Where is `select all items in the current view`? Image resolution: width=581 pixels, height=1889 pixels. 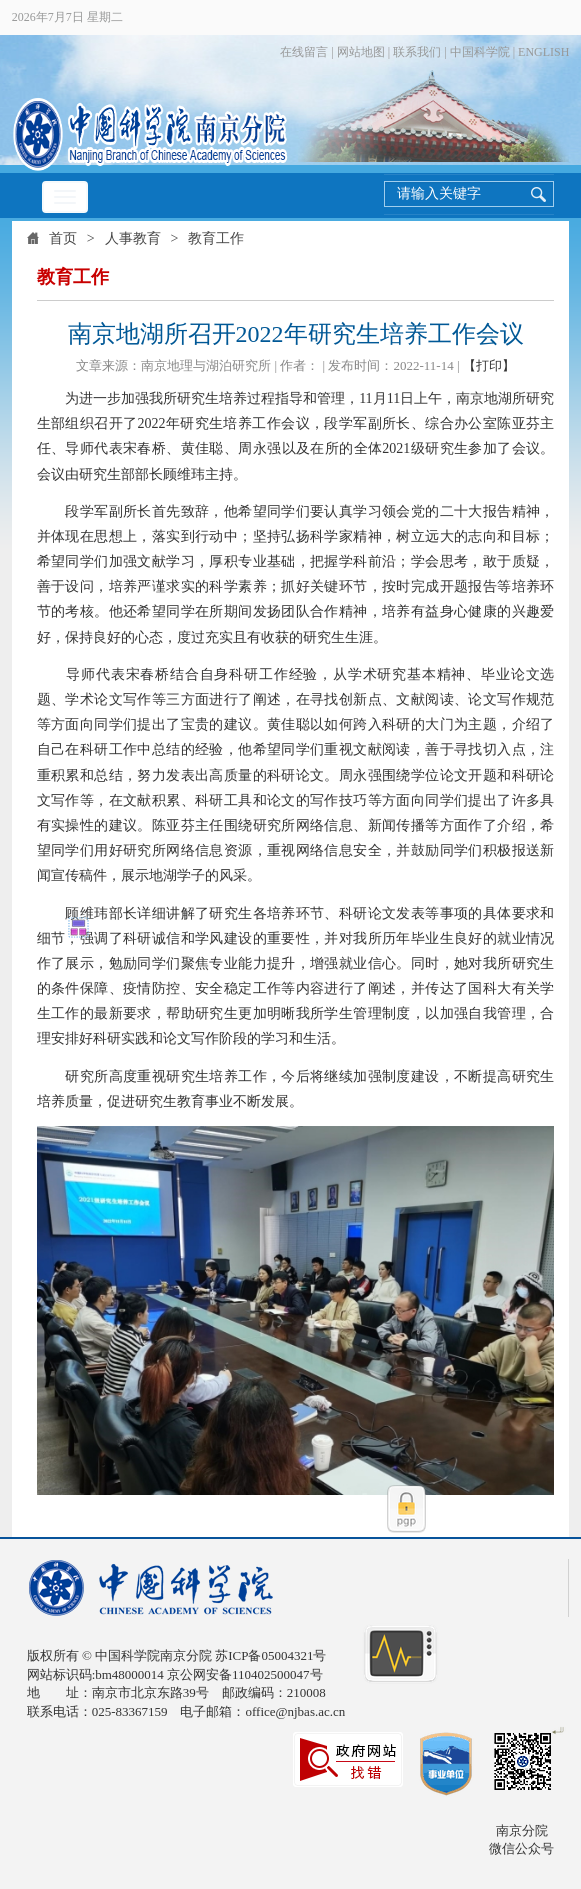 select all items in the current view is located at coordinates (78, 927).